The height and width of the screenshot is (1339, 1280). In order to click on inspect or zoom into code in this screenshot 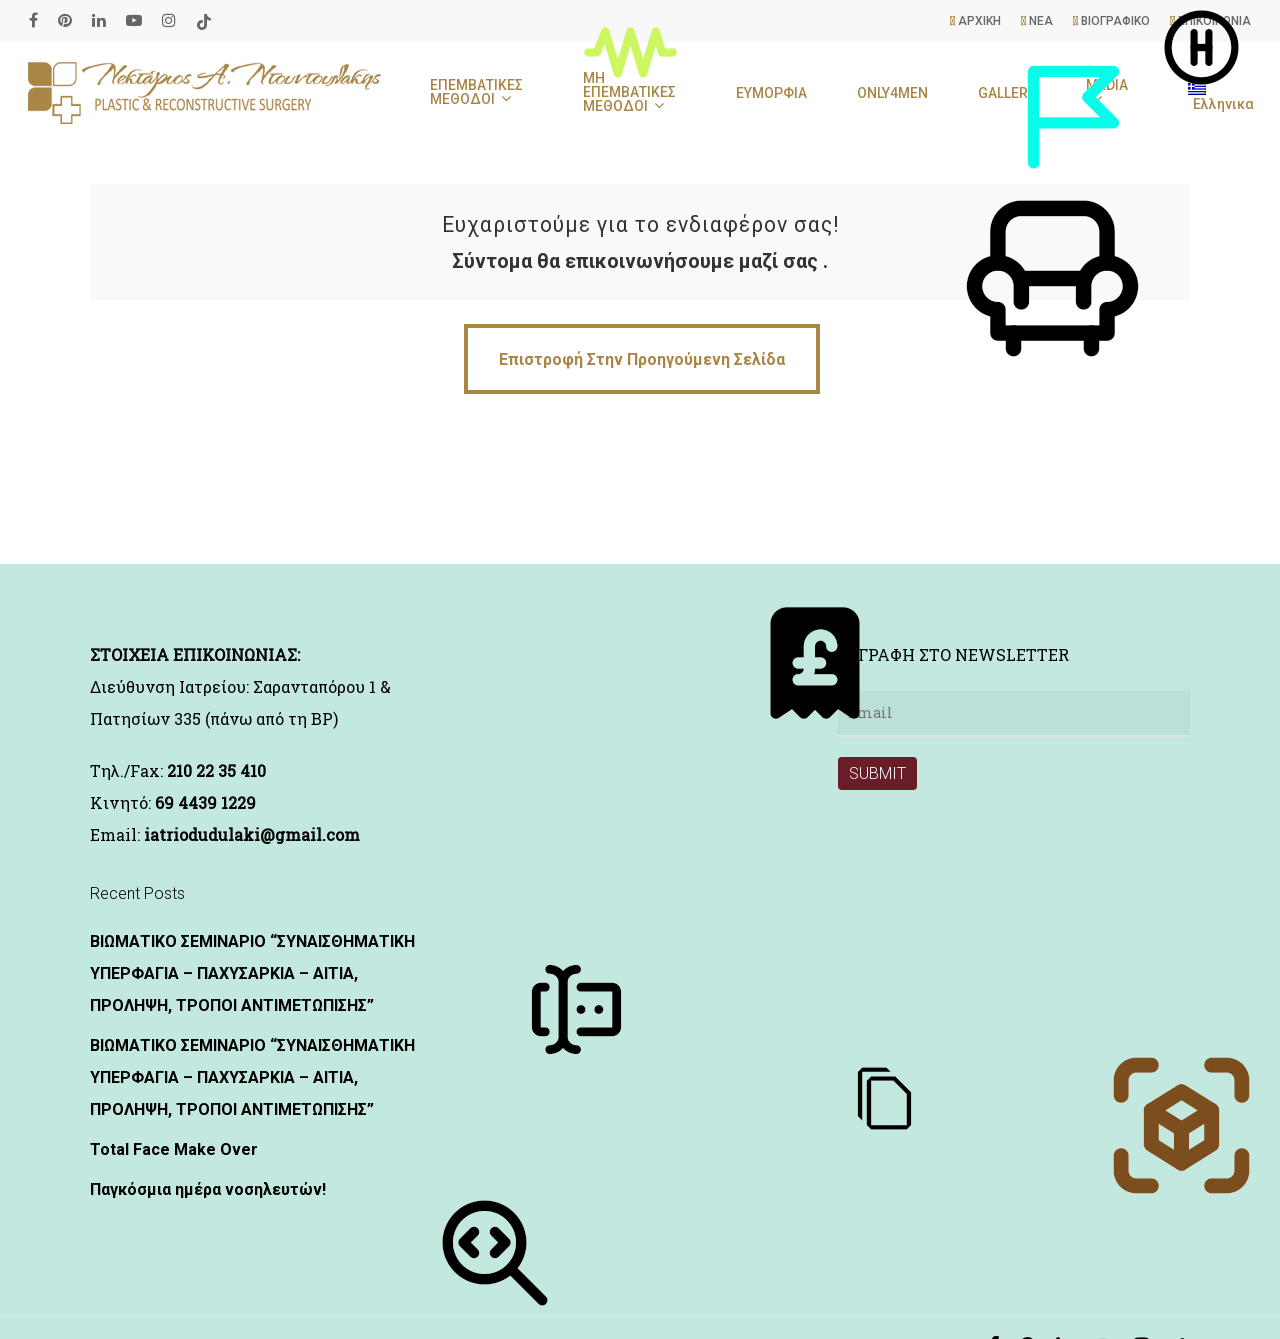, I will do `click(495, 1253)`.